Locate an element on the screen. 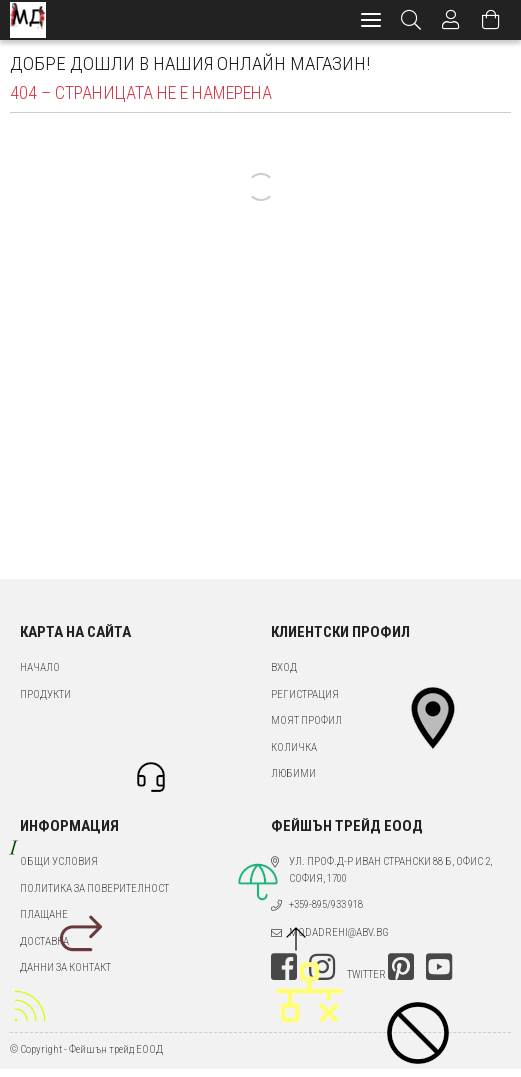 This screenshot has height=1077, width=521. scroll to top of page is located at coordinates (296, 939).